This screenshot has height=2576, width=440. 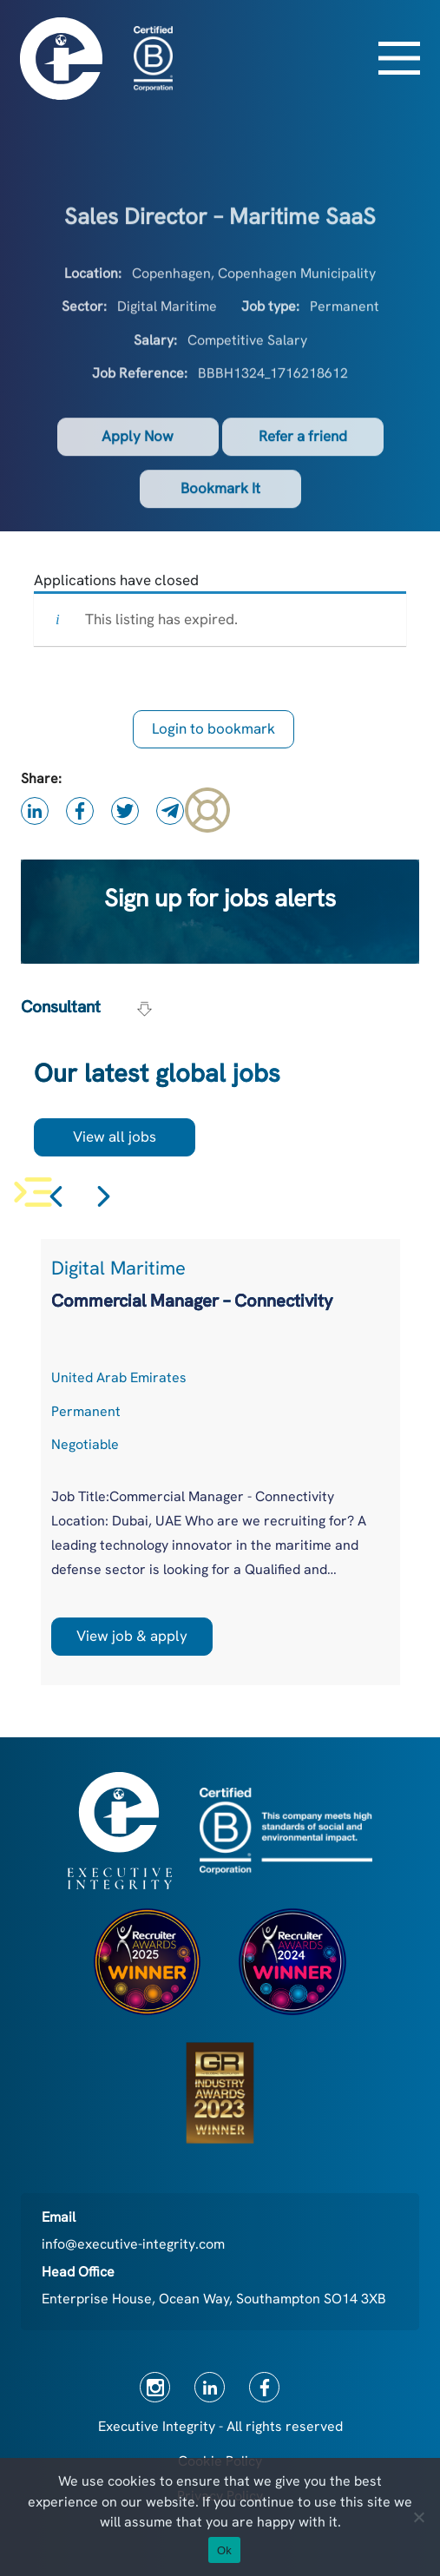 What do you see at coordinates (33, 1192) in the screenshot?
I see `increase text indentation` at bounding box center [33, 1192].